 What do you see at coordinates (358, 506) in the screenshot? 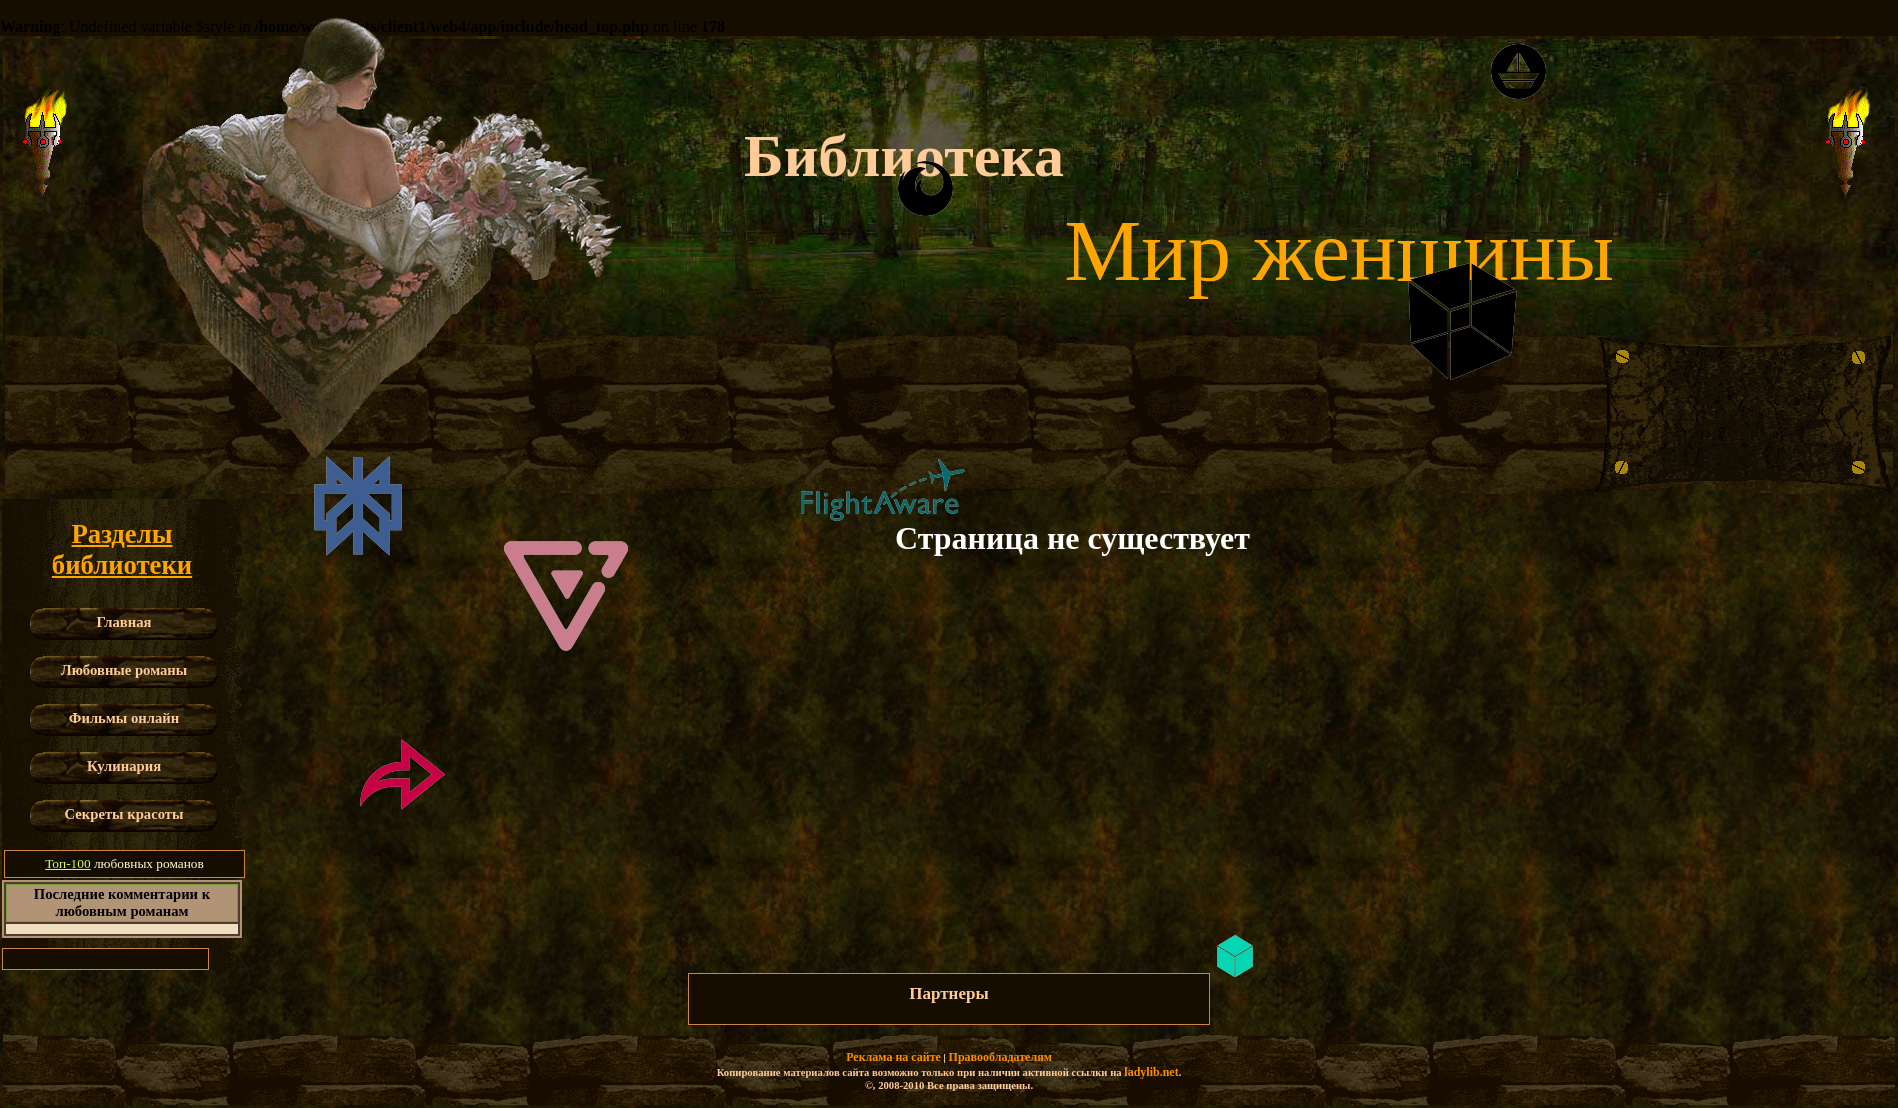
I see `open perplexity ai app` at bounding box center [358, 506].